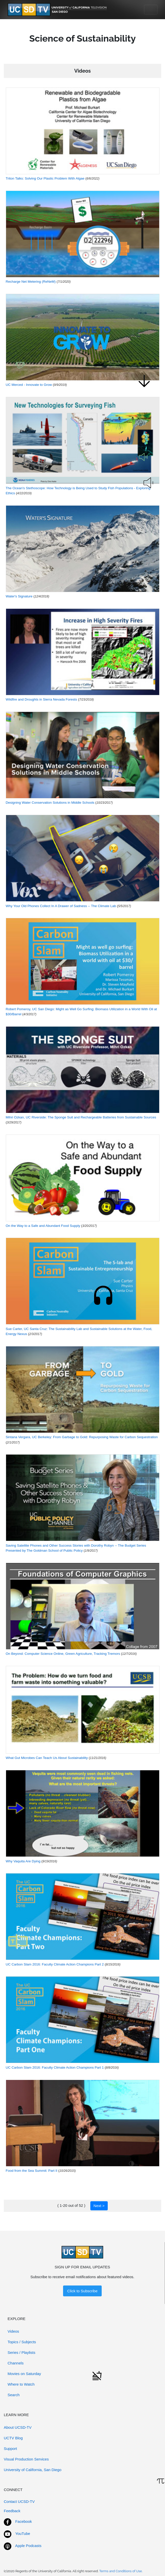 The width and height of the screenshot is (165, 2576). What do you see at coordinates (144, 381) in the screenshot?
I see `scroll down or view more content` at bounding box center [144, 381].